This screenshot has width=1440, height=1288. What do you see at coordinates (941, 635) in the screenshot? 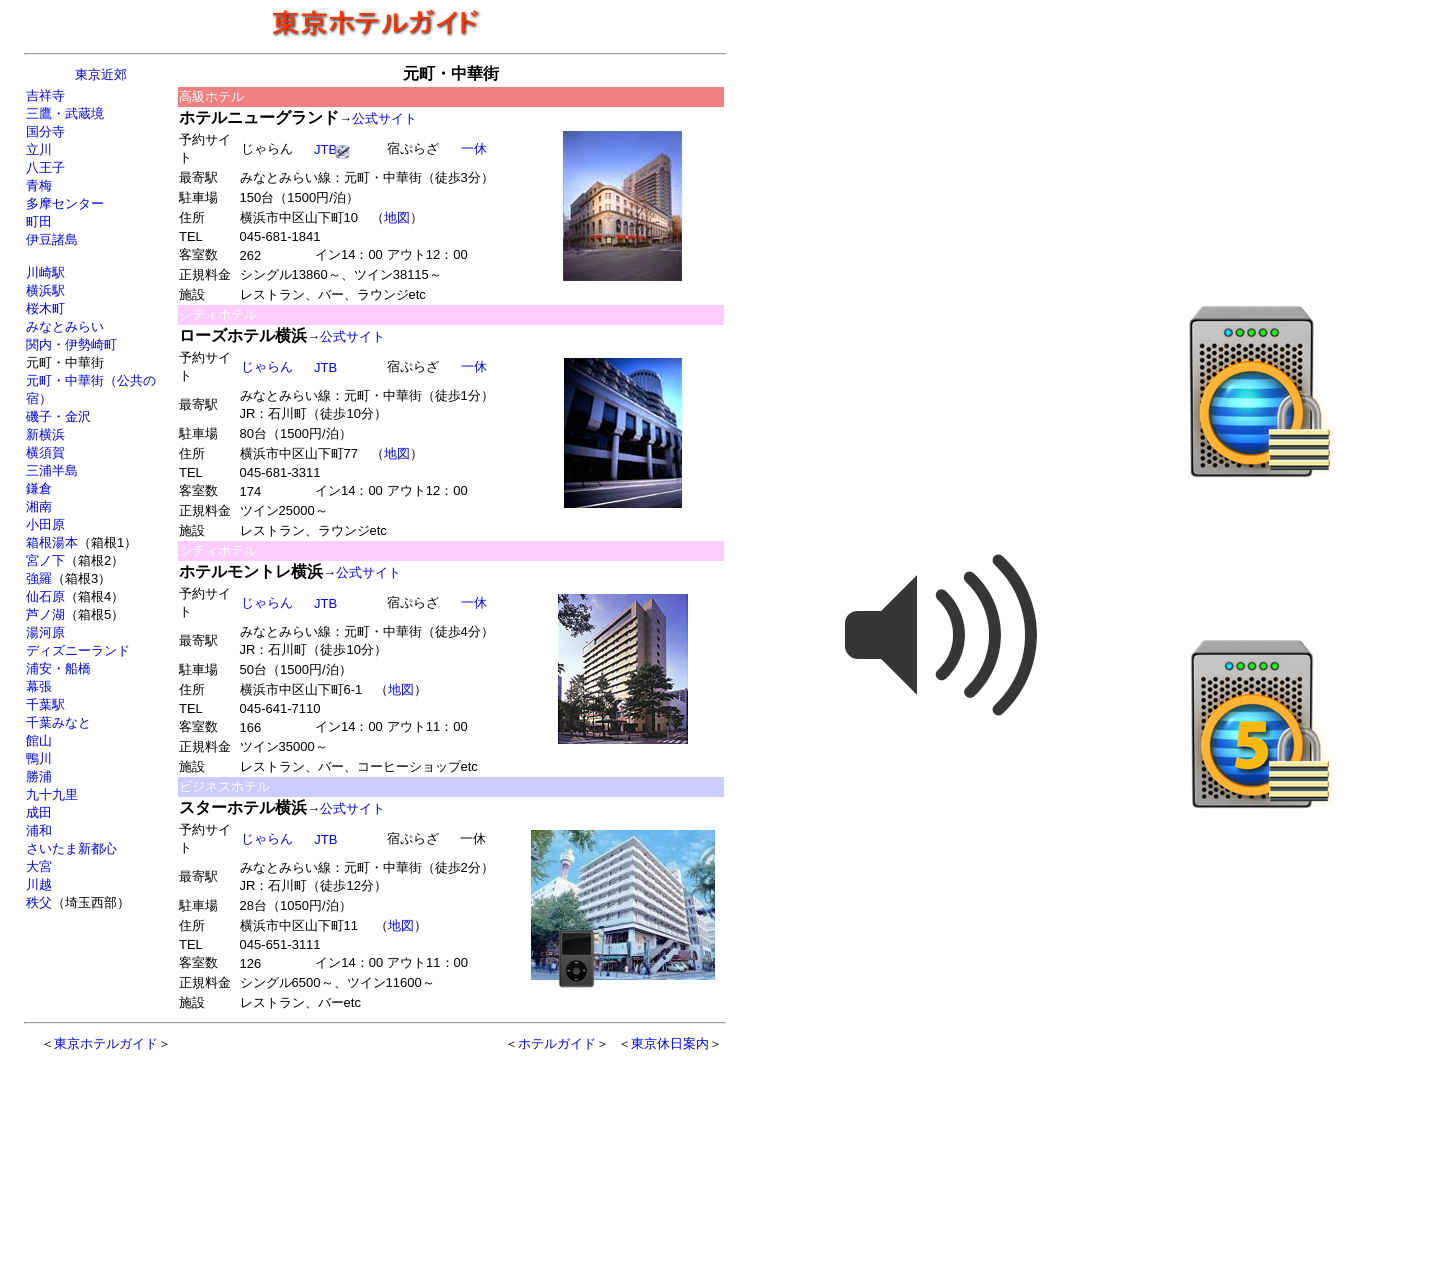
I see `adjust speaker or audio output settings` at bounding box center [941, 635].